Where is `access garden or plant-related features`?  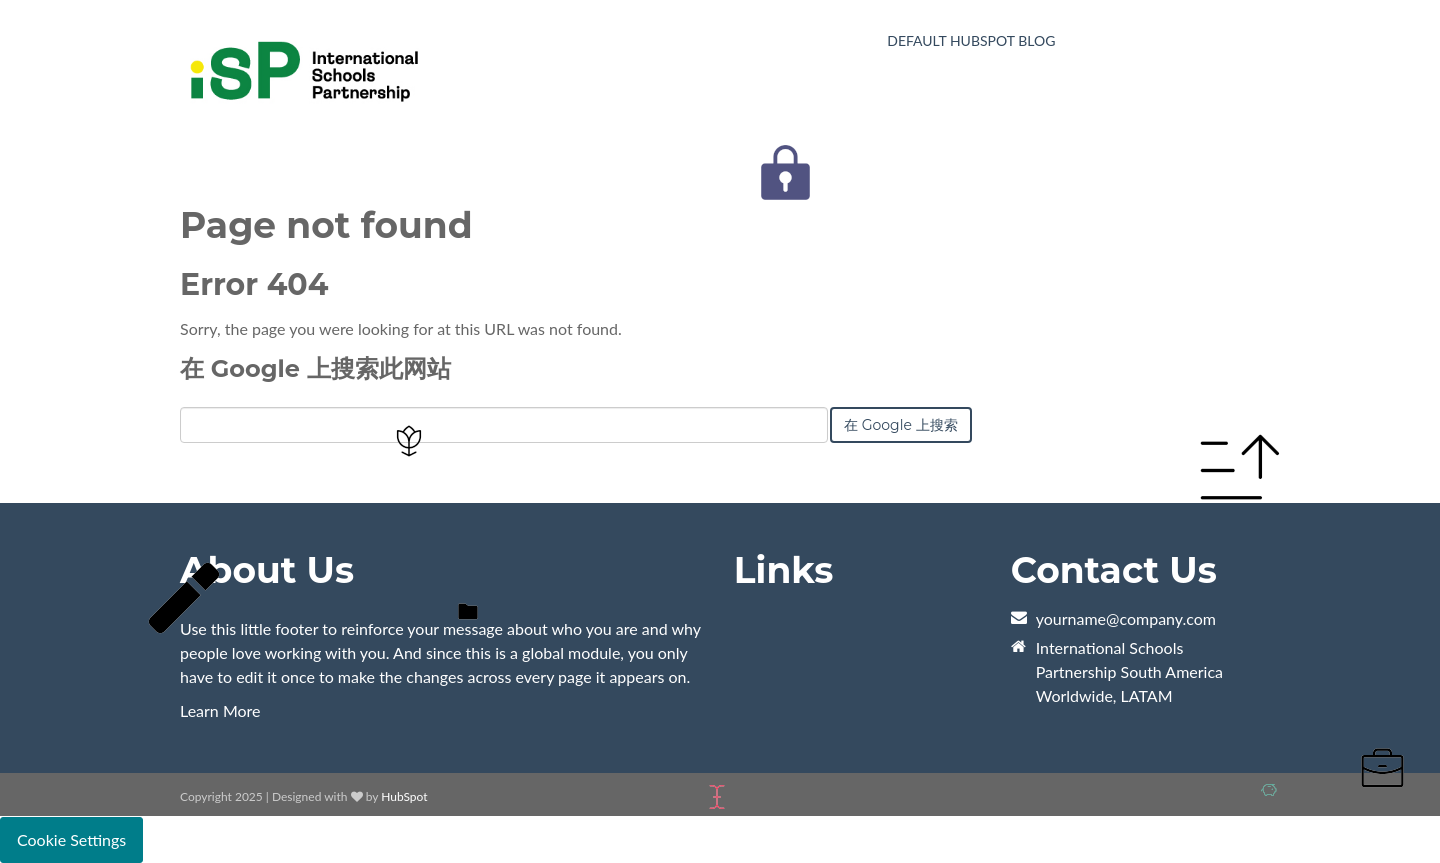 access garden or plant-related features is located at coordinates (409, 441).